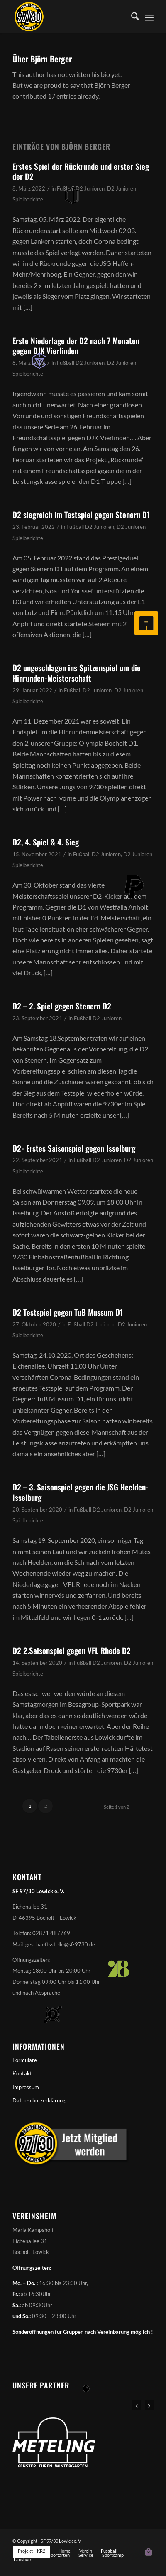 The width and height of the screenshot is (166, 2576). I want to click on open outline knowledge base app, so click(72, 196).